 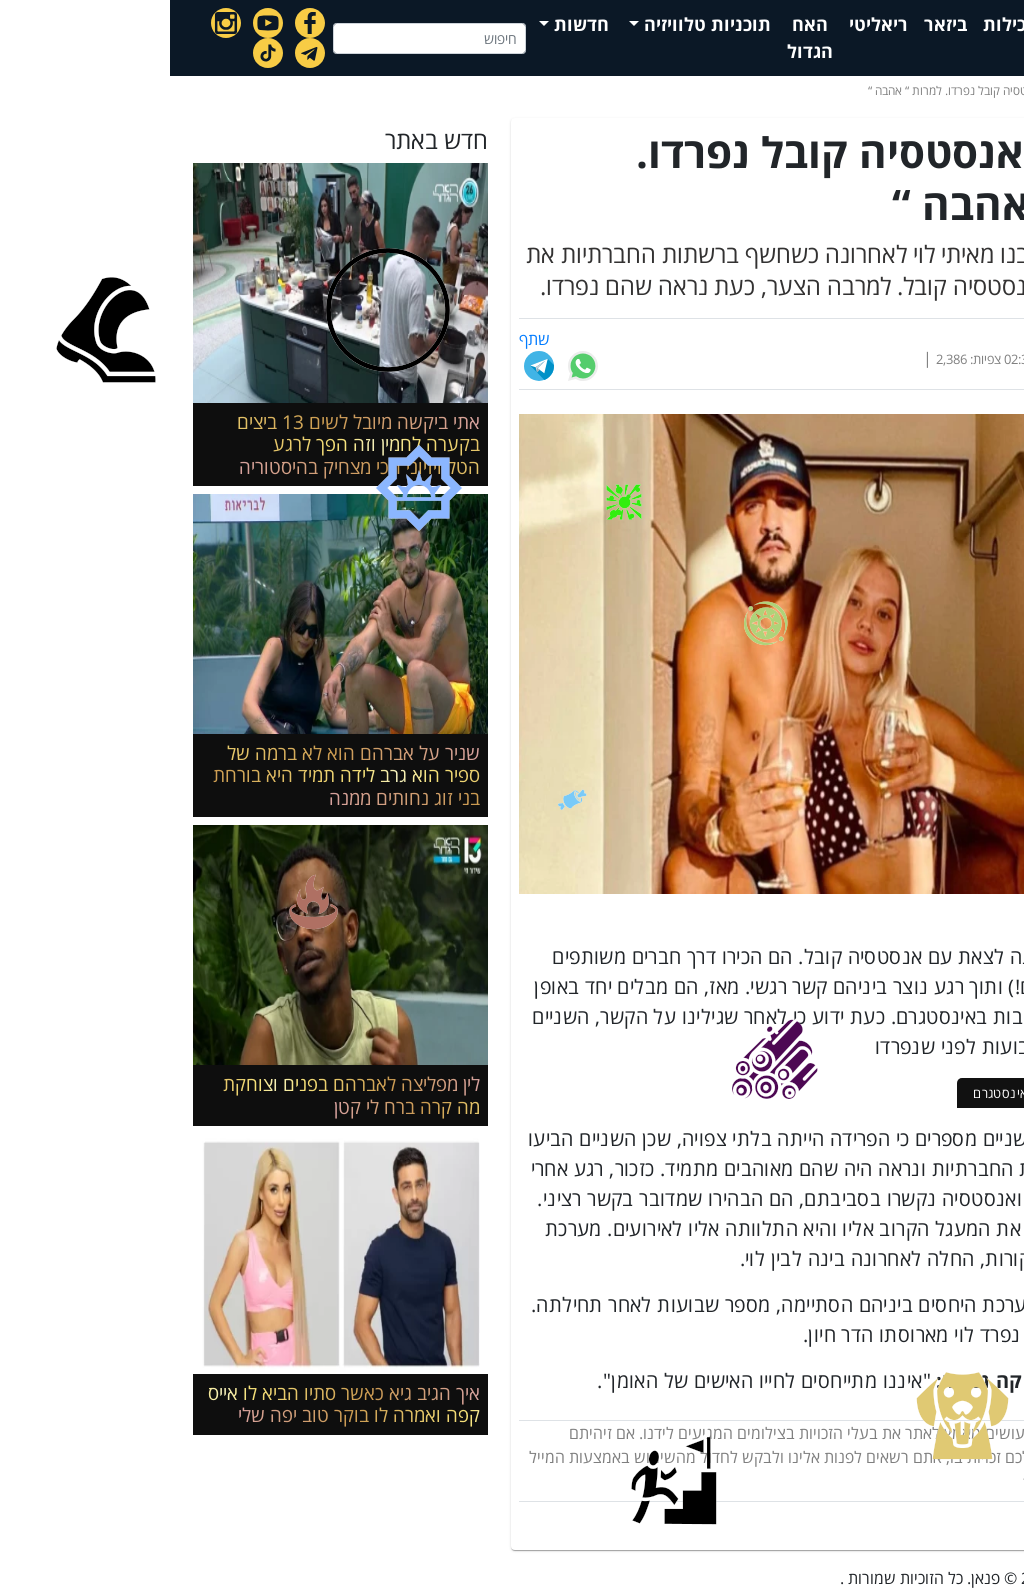 I want to click on unselected radio button or toggle option, so click(x=388, y=310).